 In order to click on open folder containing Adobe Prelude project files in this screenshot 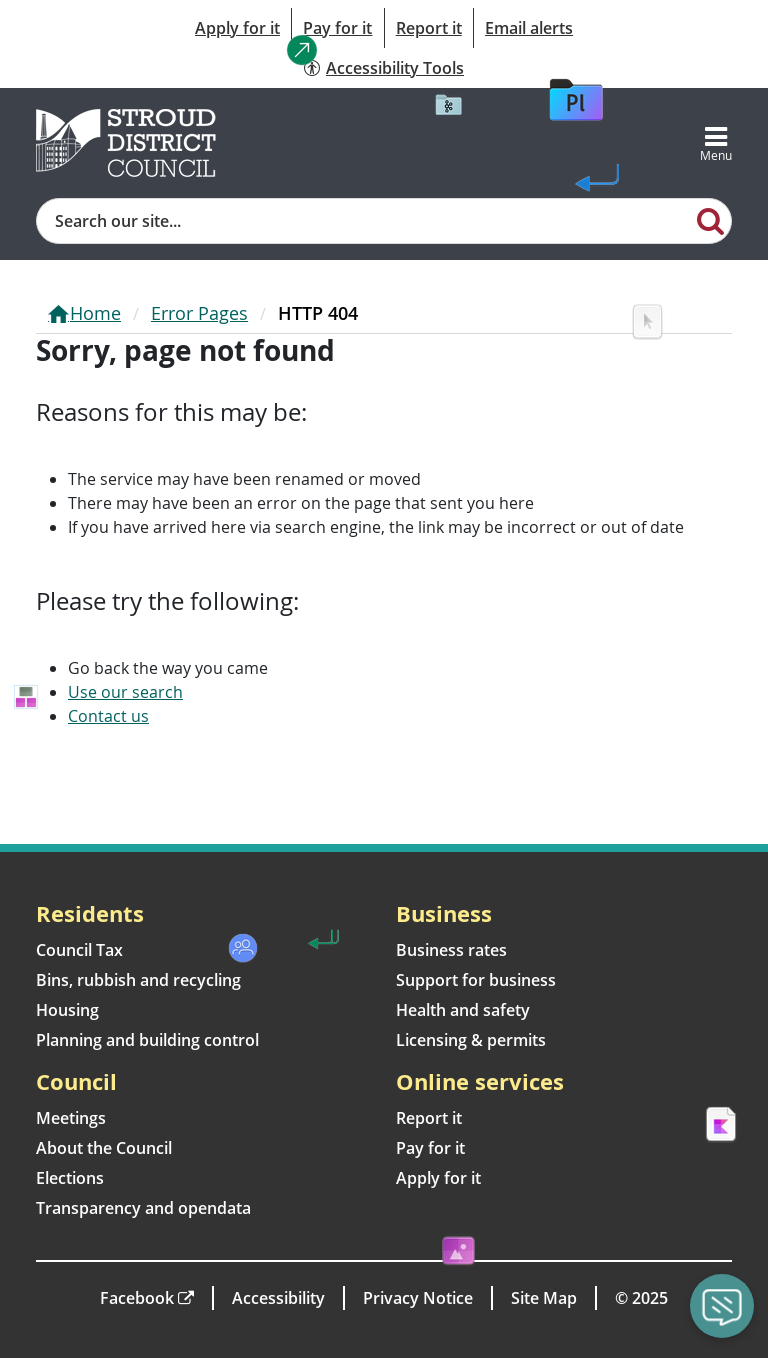, I will do `click(576, 101)`.